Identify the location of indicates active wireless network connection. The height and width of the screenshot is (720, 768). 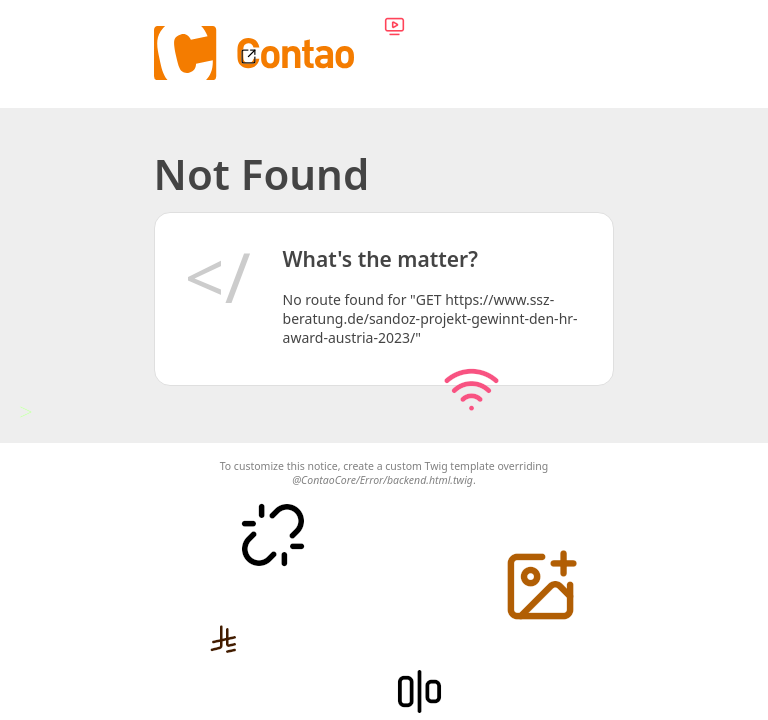
(471, 388).